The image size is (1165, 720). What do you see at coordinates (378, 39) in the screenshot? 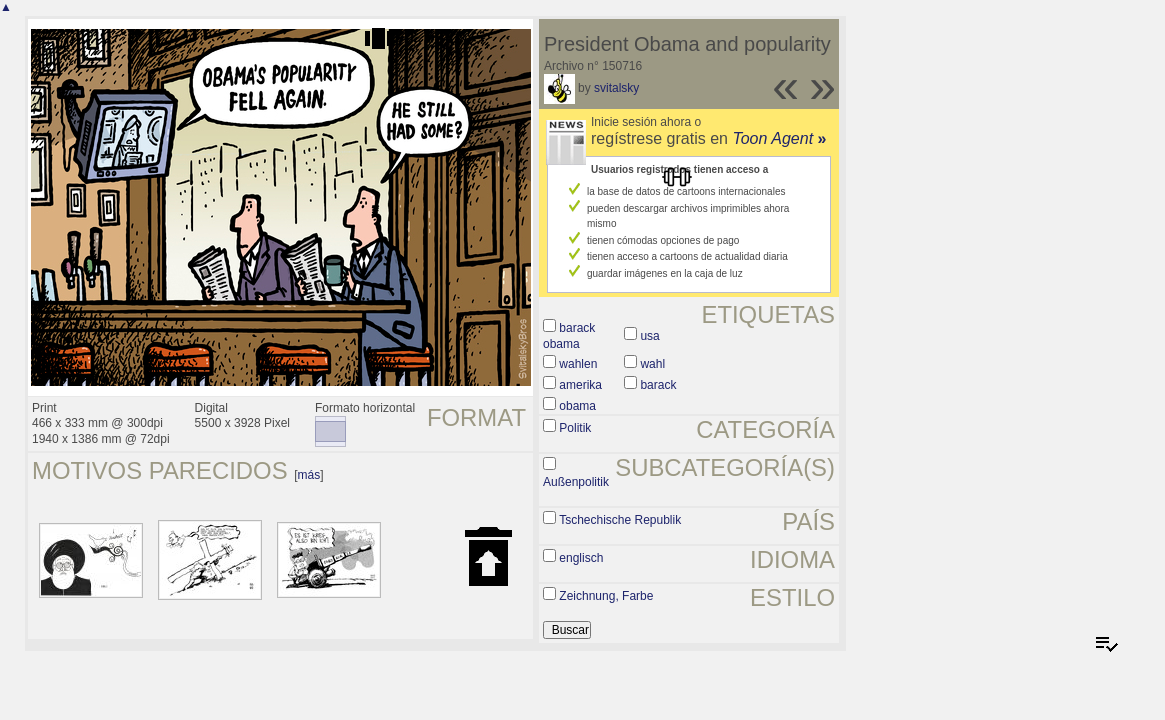
I see `view content in carousel mode` at bounding box center [378, 39].